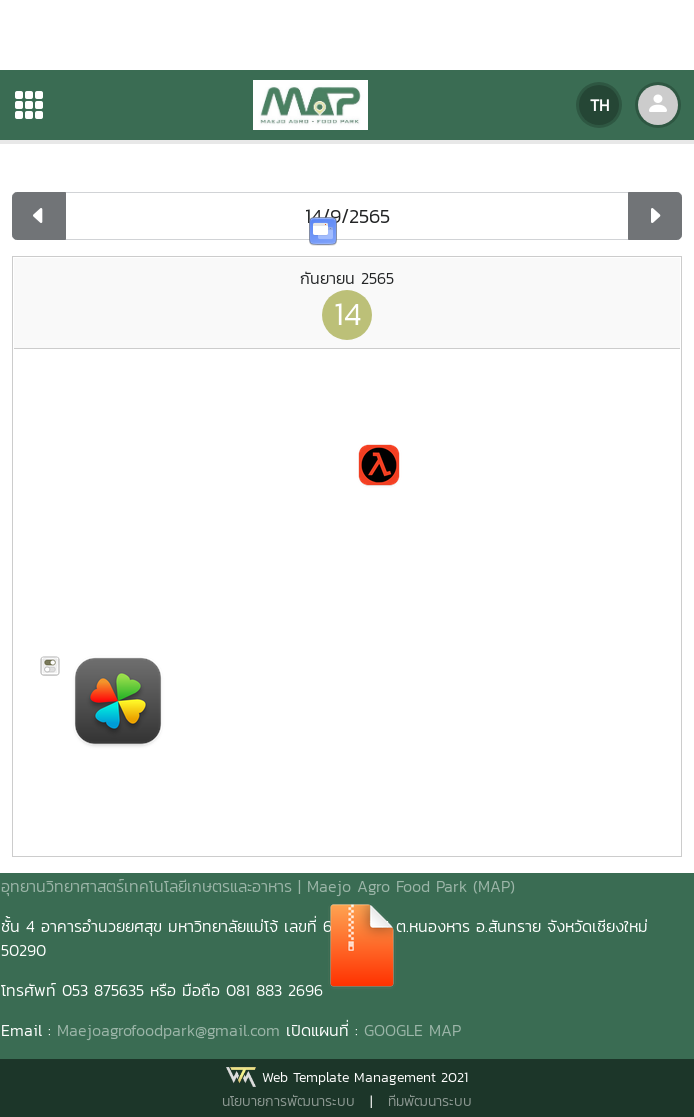 Image resolution: width=694 pixels, height=1117 pixels. What do you see at coordinates (362, 947) in the screenshot?
I see `a compressed tzo archive file` at bounding box center [362, 947].